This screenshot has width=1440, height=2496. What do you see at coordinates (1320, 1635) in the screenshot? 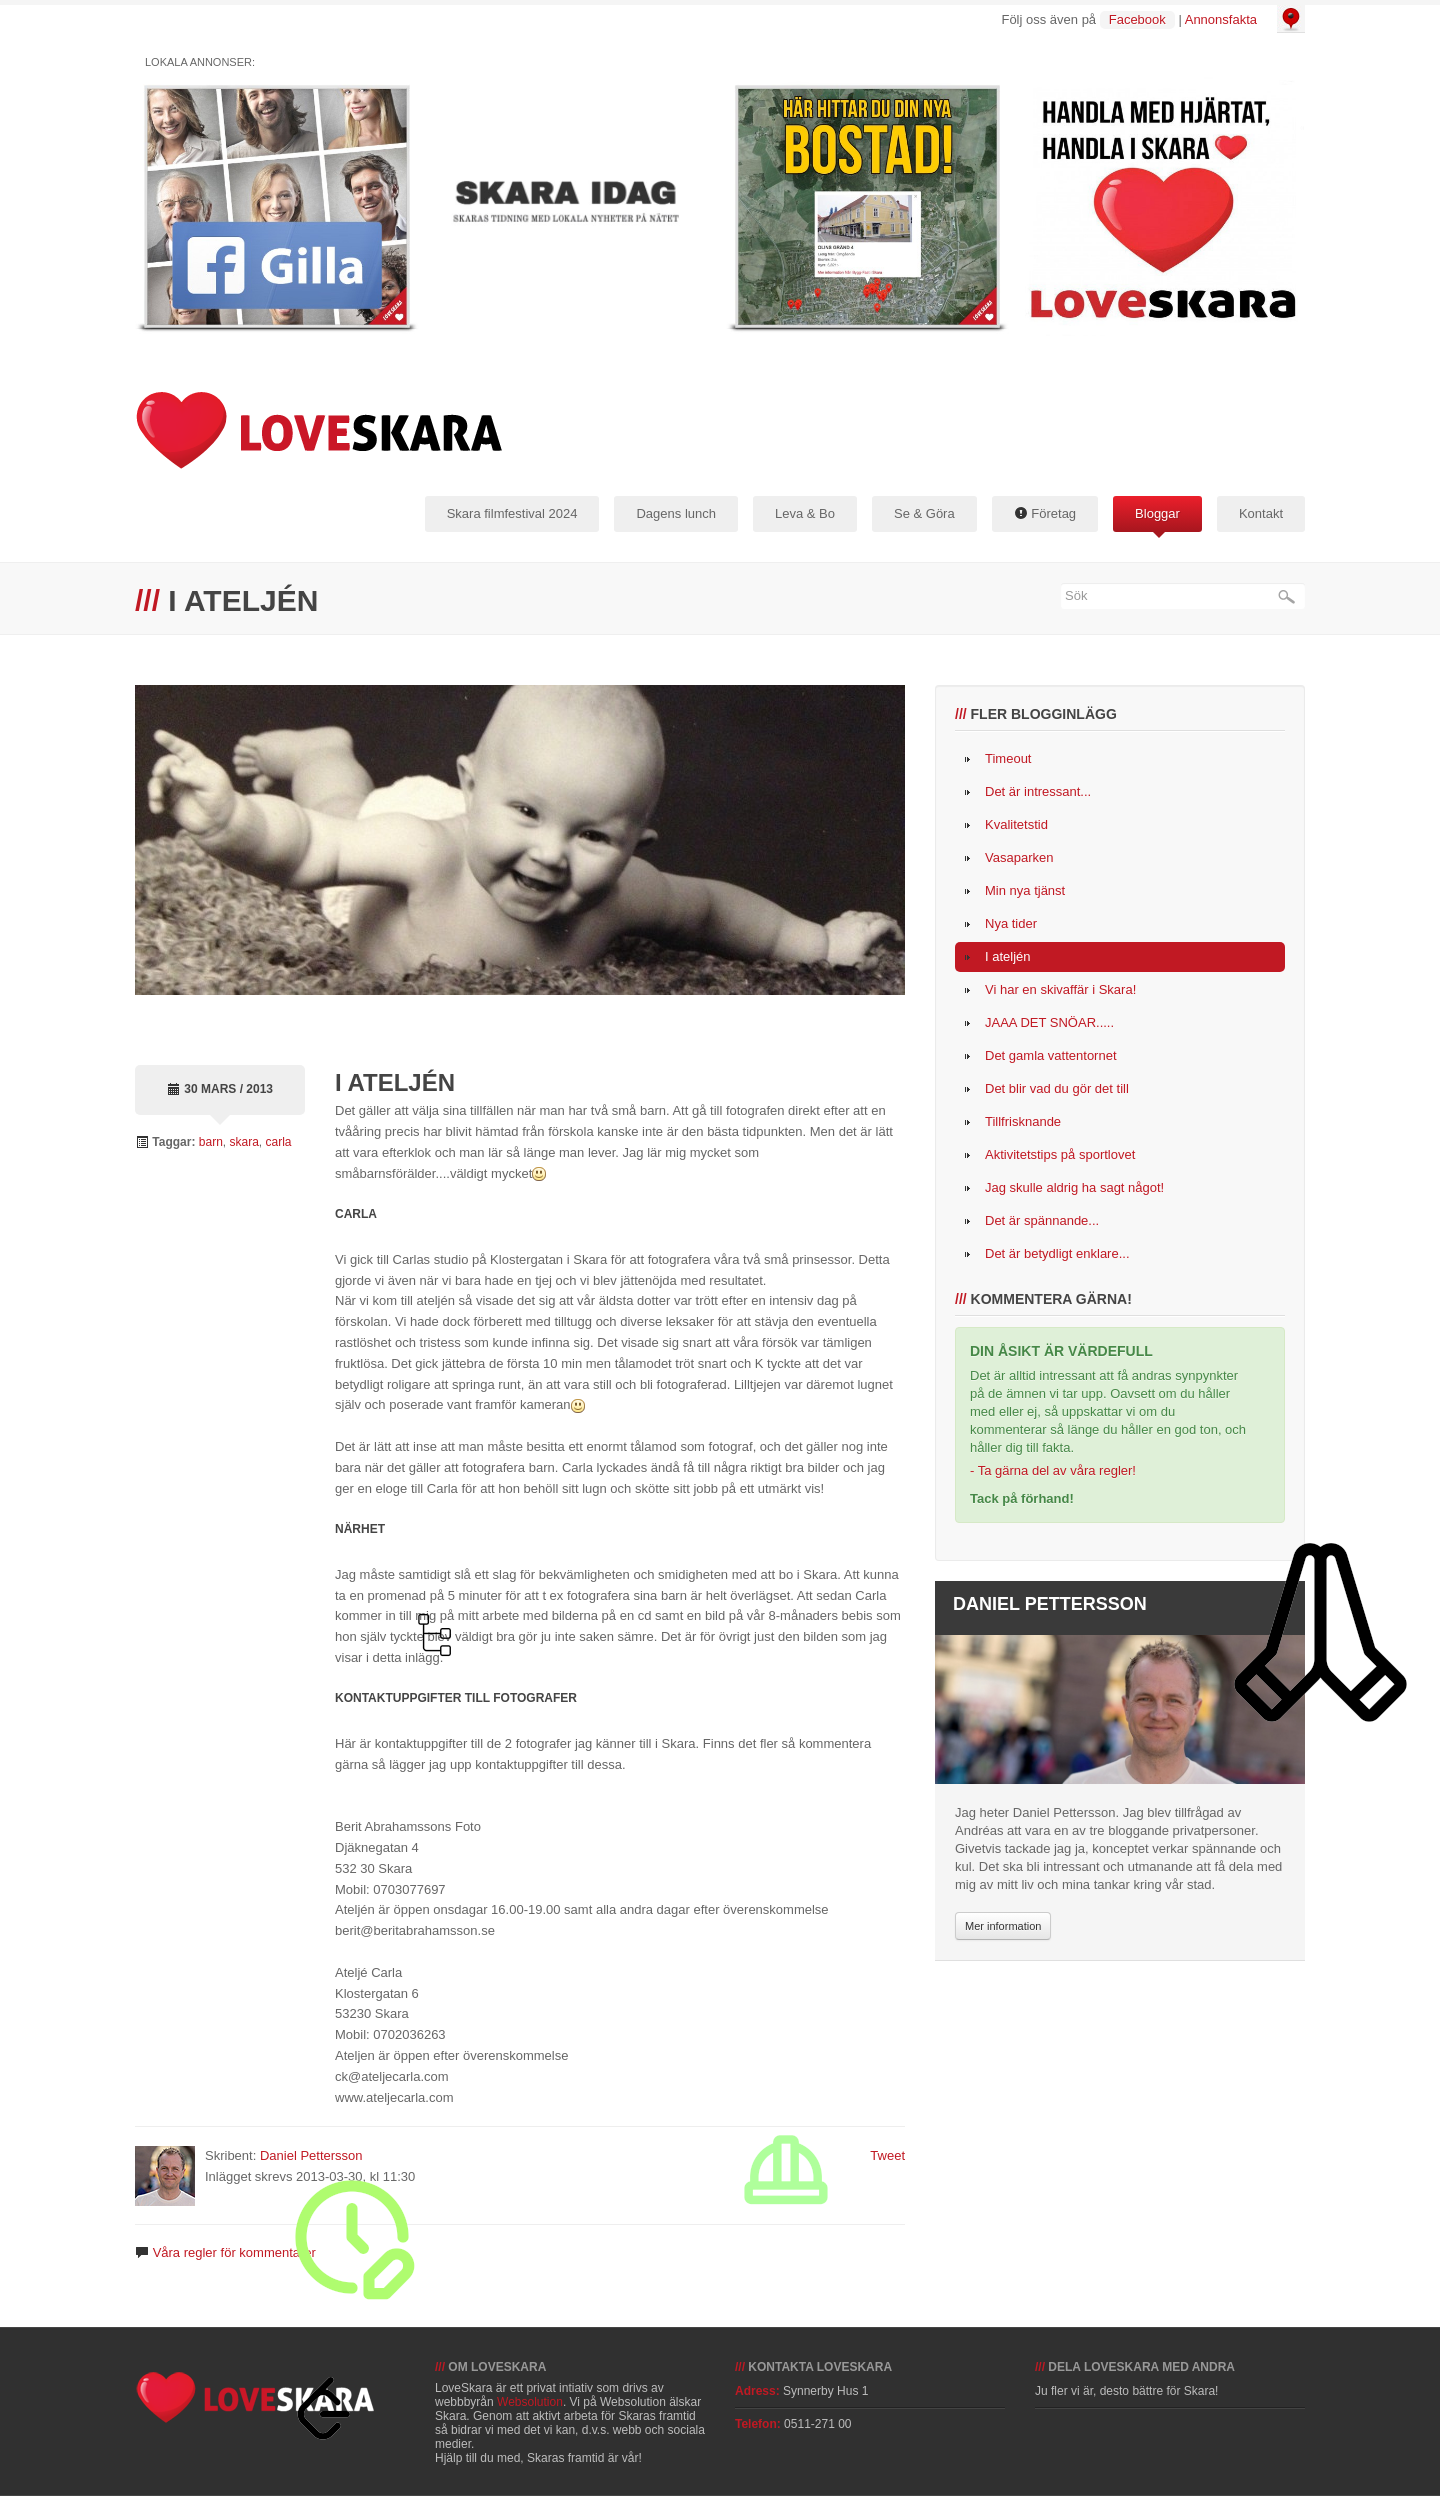
I see `express gratitude or thanks` at bounding box center [1320, 1635].